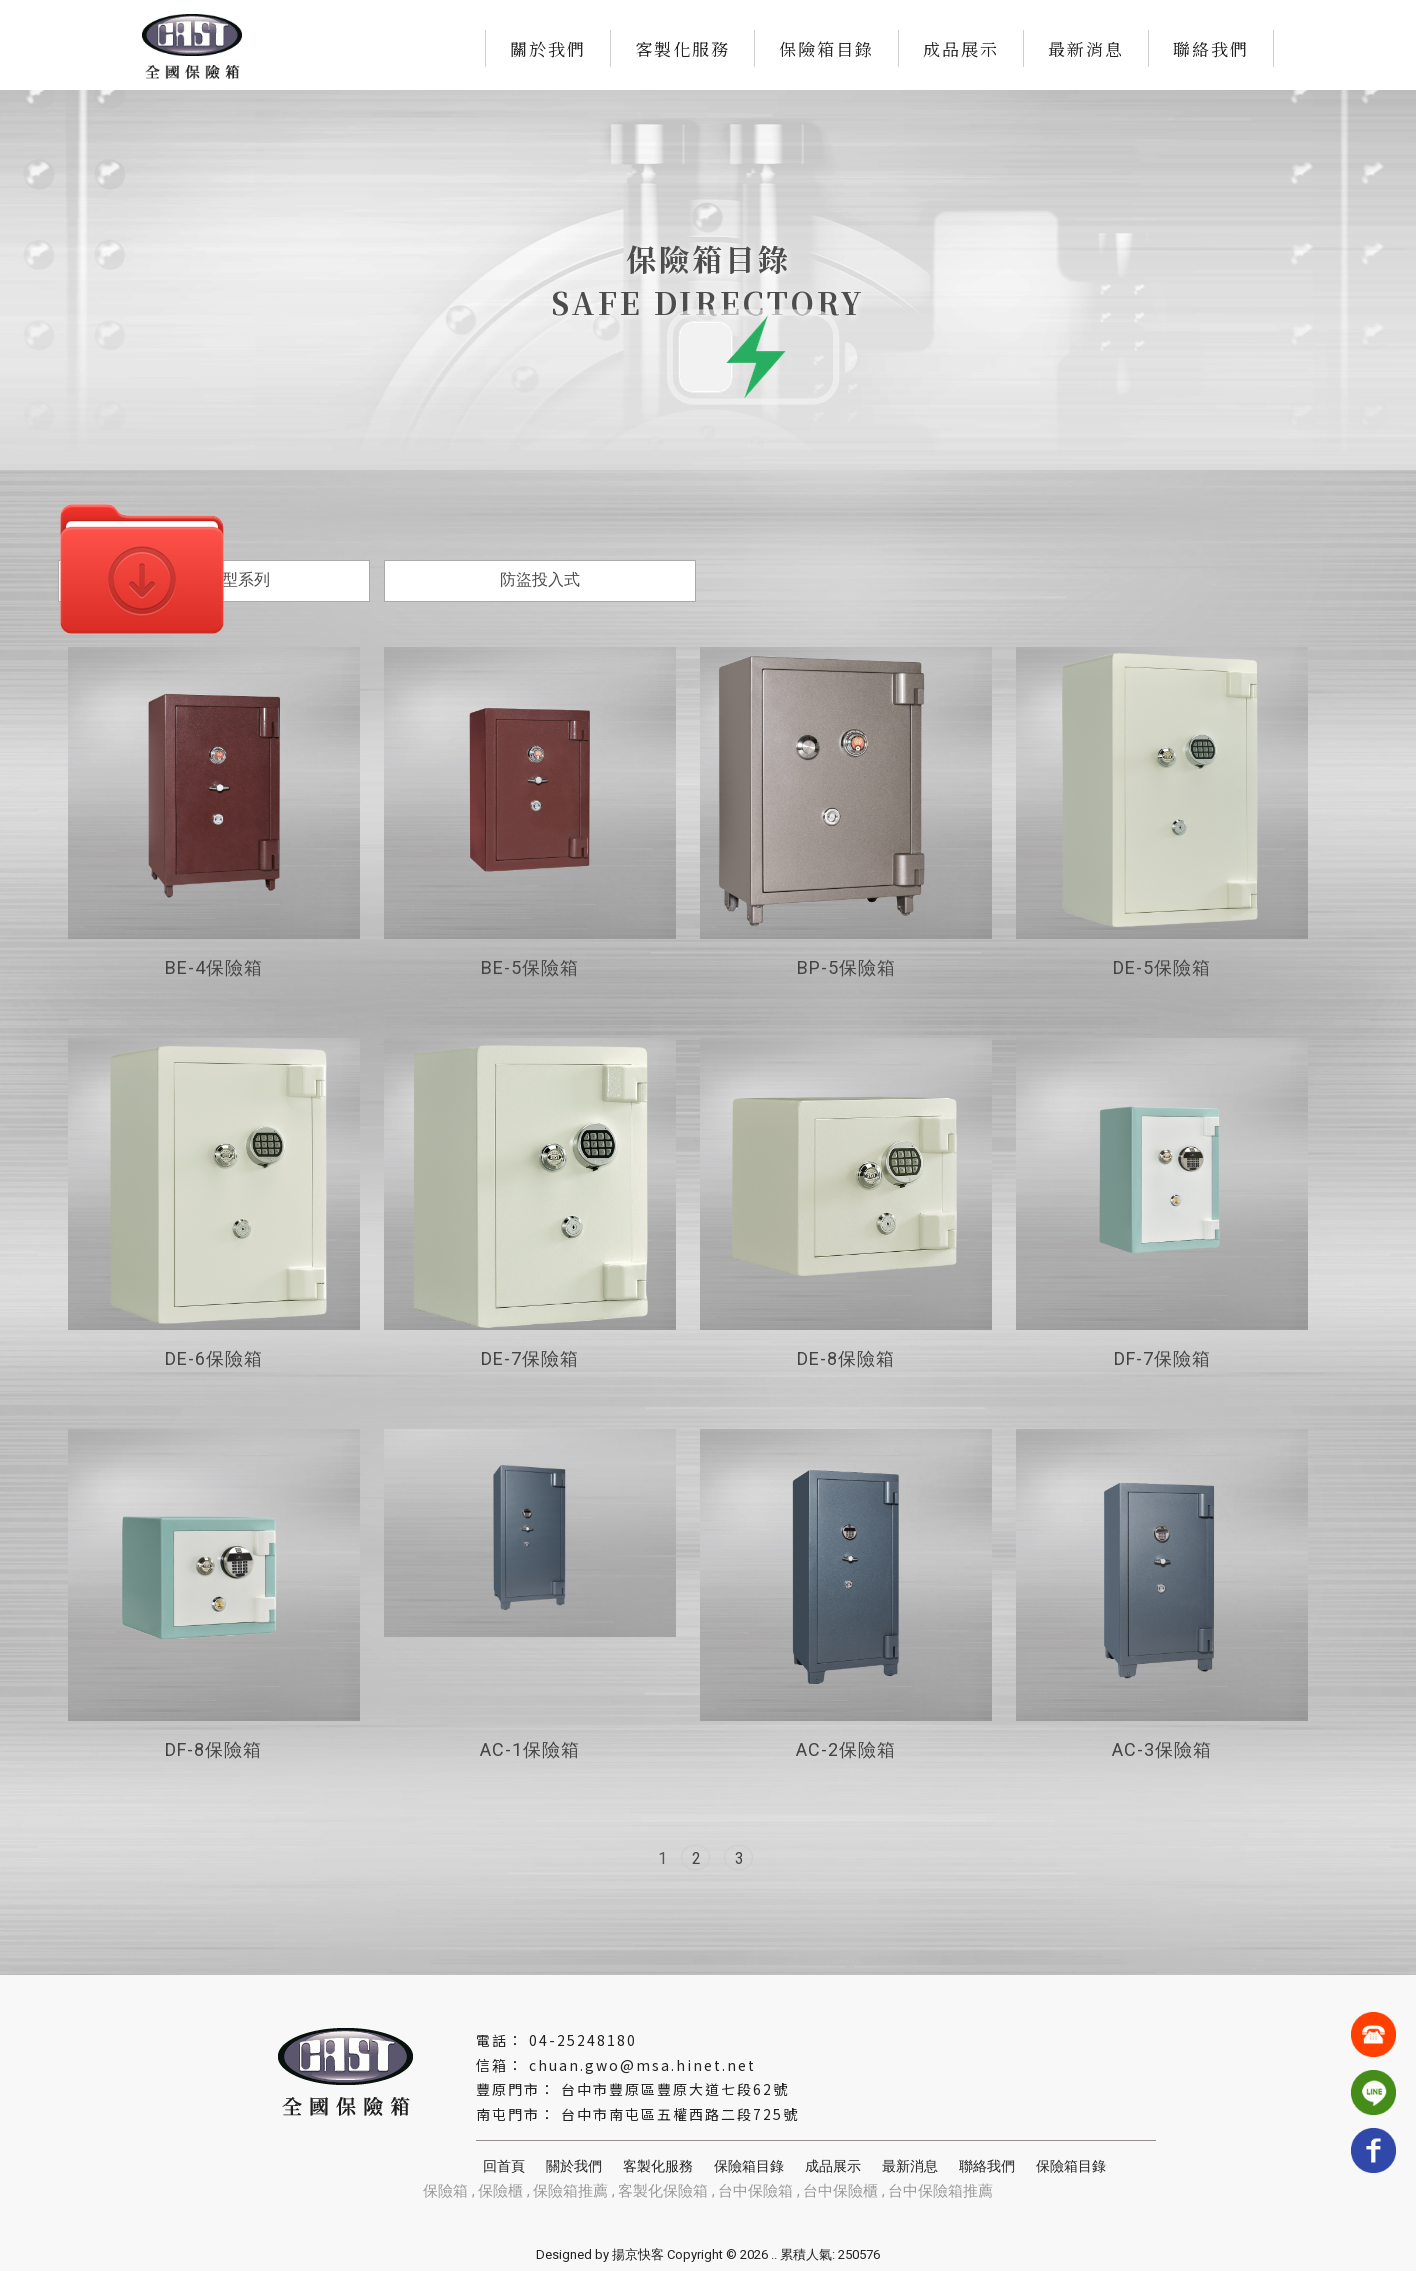 The height and width of the screenshot is (2271, 1416). Describe the element at coordinates (142, 569) in the screenshot. I see `access your downloads folder` at that location.